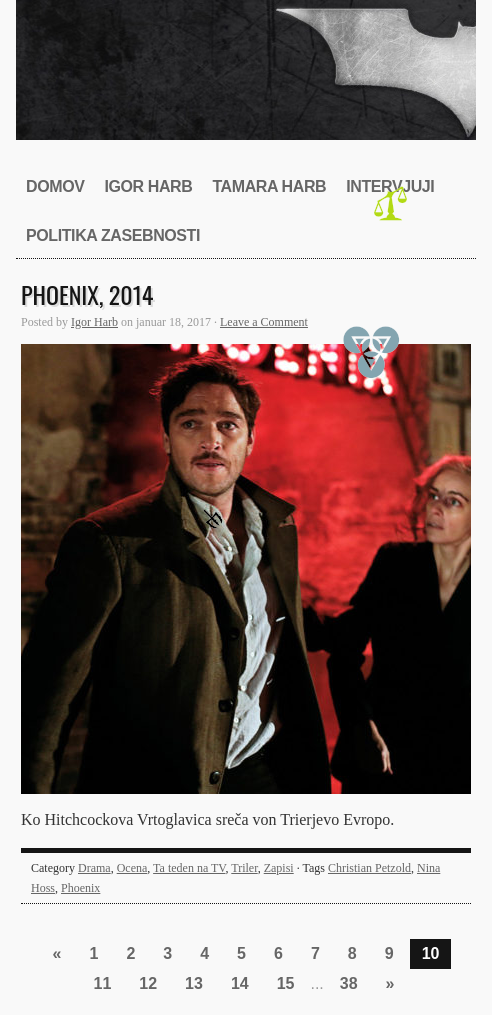  What do you see at coordinates (213, 519) in the screenshot?
I see `select harpoon or trident weapon` at bounding box center [213, 519].